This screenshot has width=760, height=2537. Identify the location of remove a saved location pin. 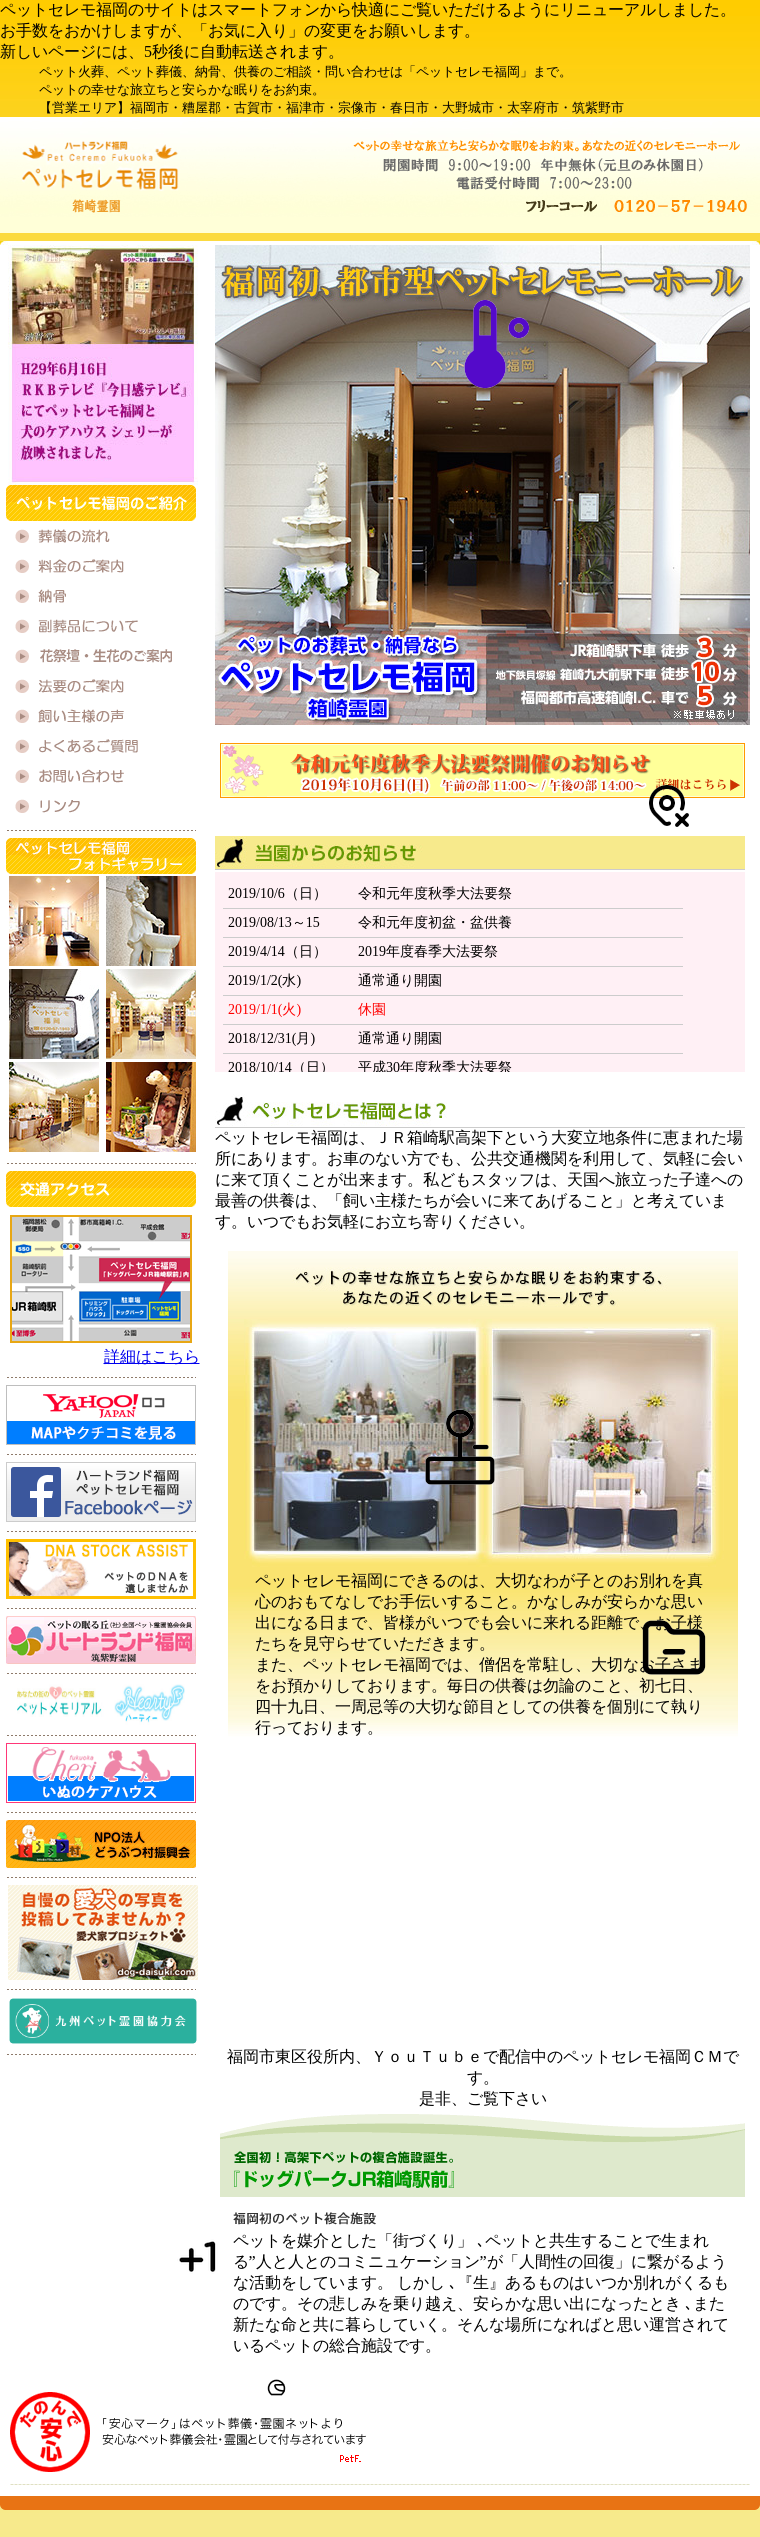
(667, 805).